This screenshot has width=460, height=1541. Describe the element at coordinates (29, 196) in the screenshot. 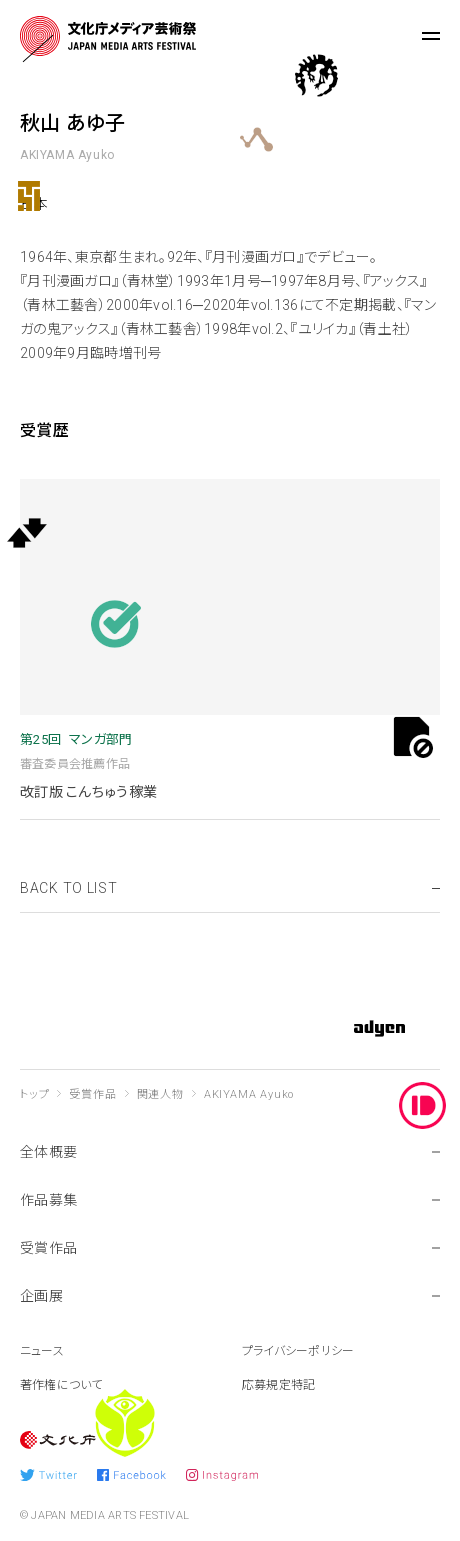

I see `open Google Cloud Composer console` at that location.